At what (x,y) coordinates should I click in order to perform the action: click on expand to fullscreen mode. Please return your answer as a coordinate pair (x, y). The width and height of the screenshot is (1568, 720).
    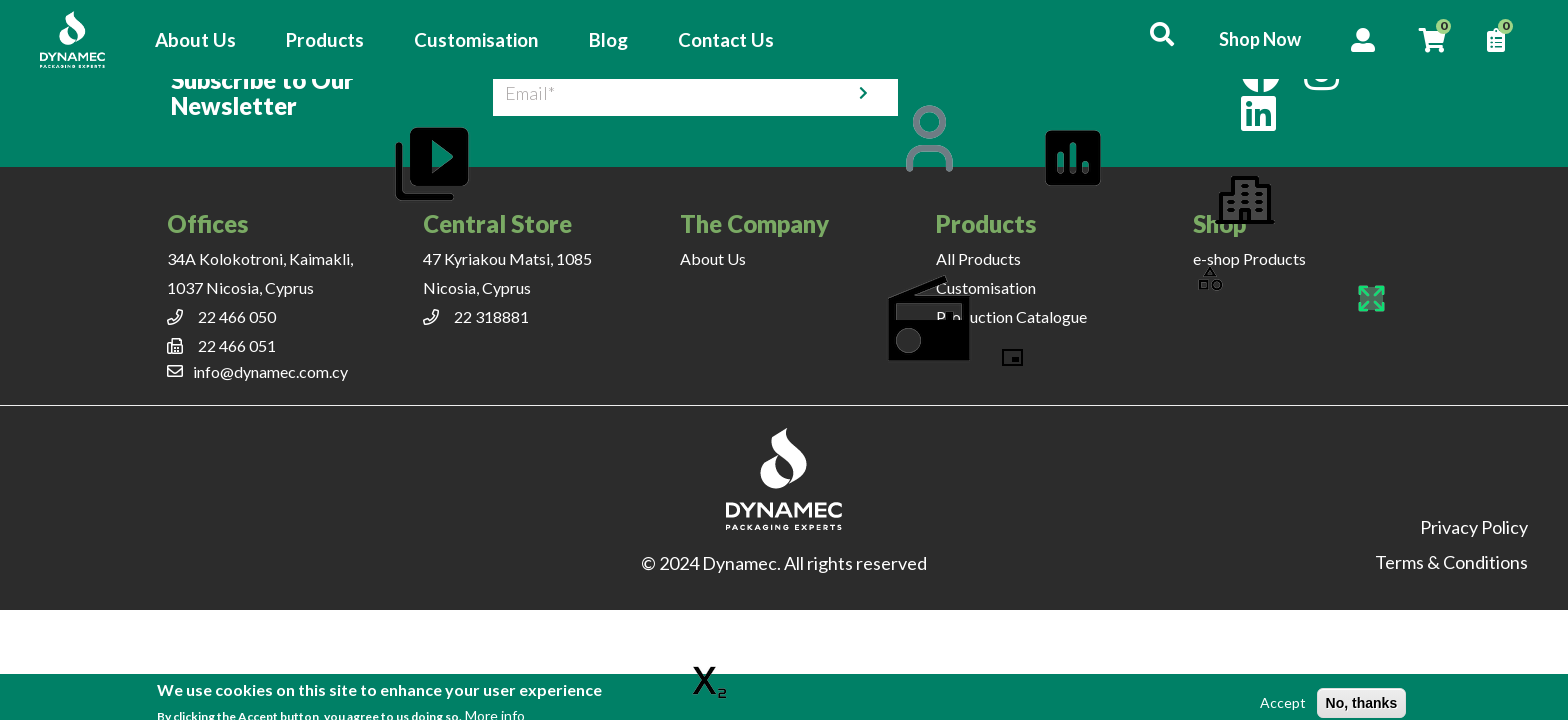
    Looking at the image, I should click on (1371, 298).